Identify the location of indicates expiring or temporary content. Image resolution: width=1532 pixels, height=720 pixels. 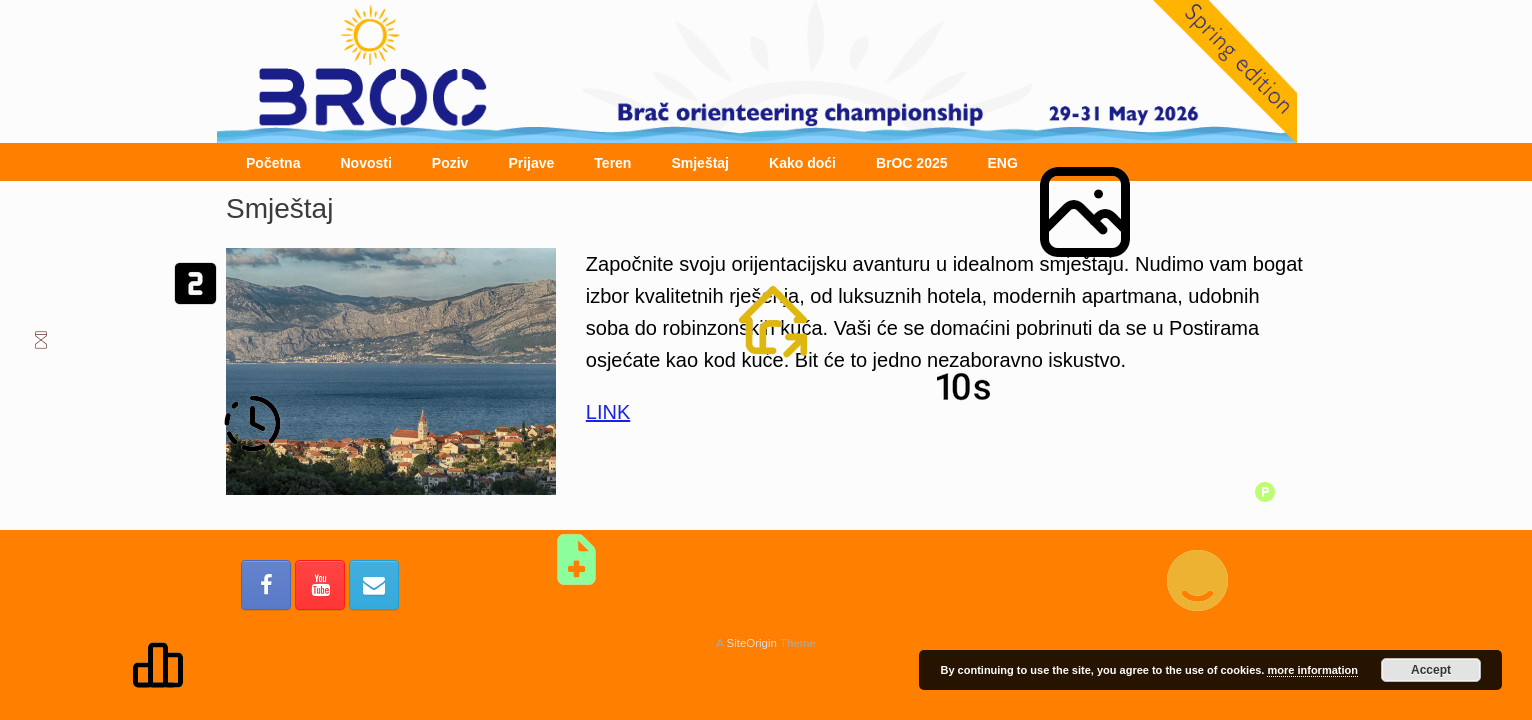
(252, 423).